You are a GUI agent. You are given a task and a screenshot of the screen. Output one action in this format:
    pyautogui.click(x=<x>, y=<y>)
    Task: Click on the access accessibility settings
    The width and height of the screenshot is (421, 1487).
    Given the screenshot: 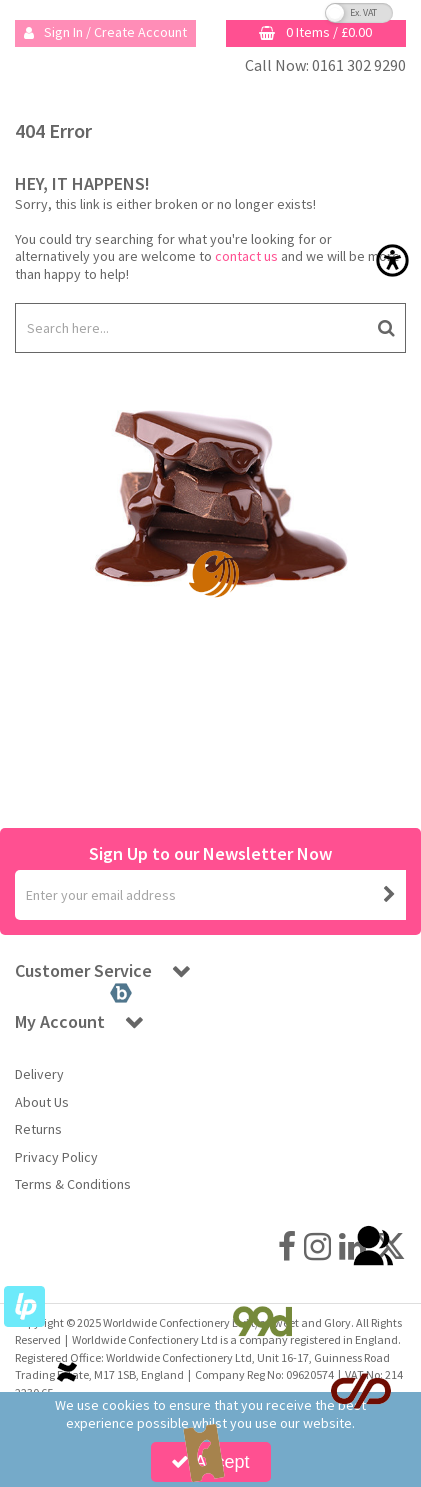 What is the action you would take?
    pyautogui.click(x=392, y=260)
    